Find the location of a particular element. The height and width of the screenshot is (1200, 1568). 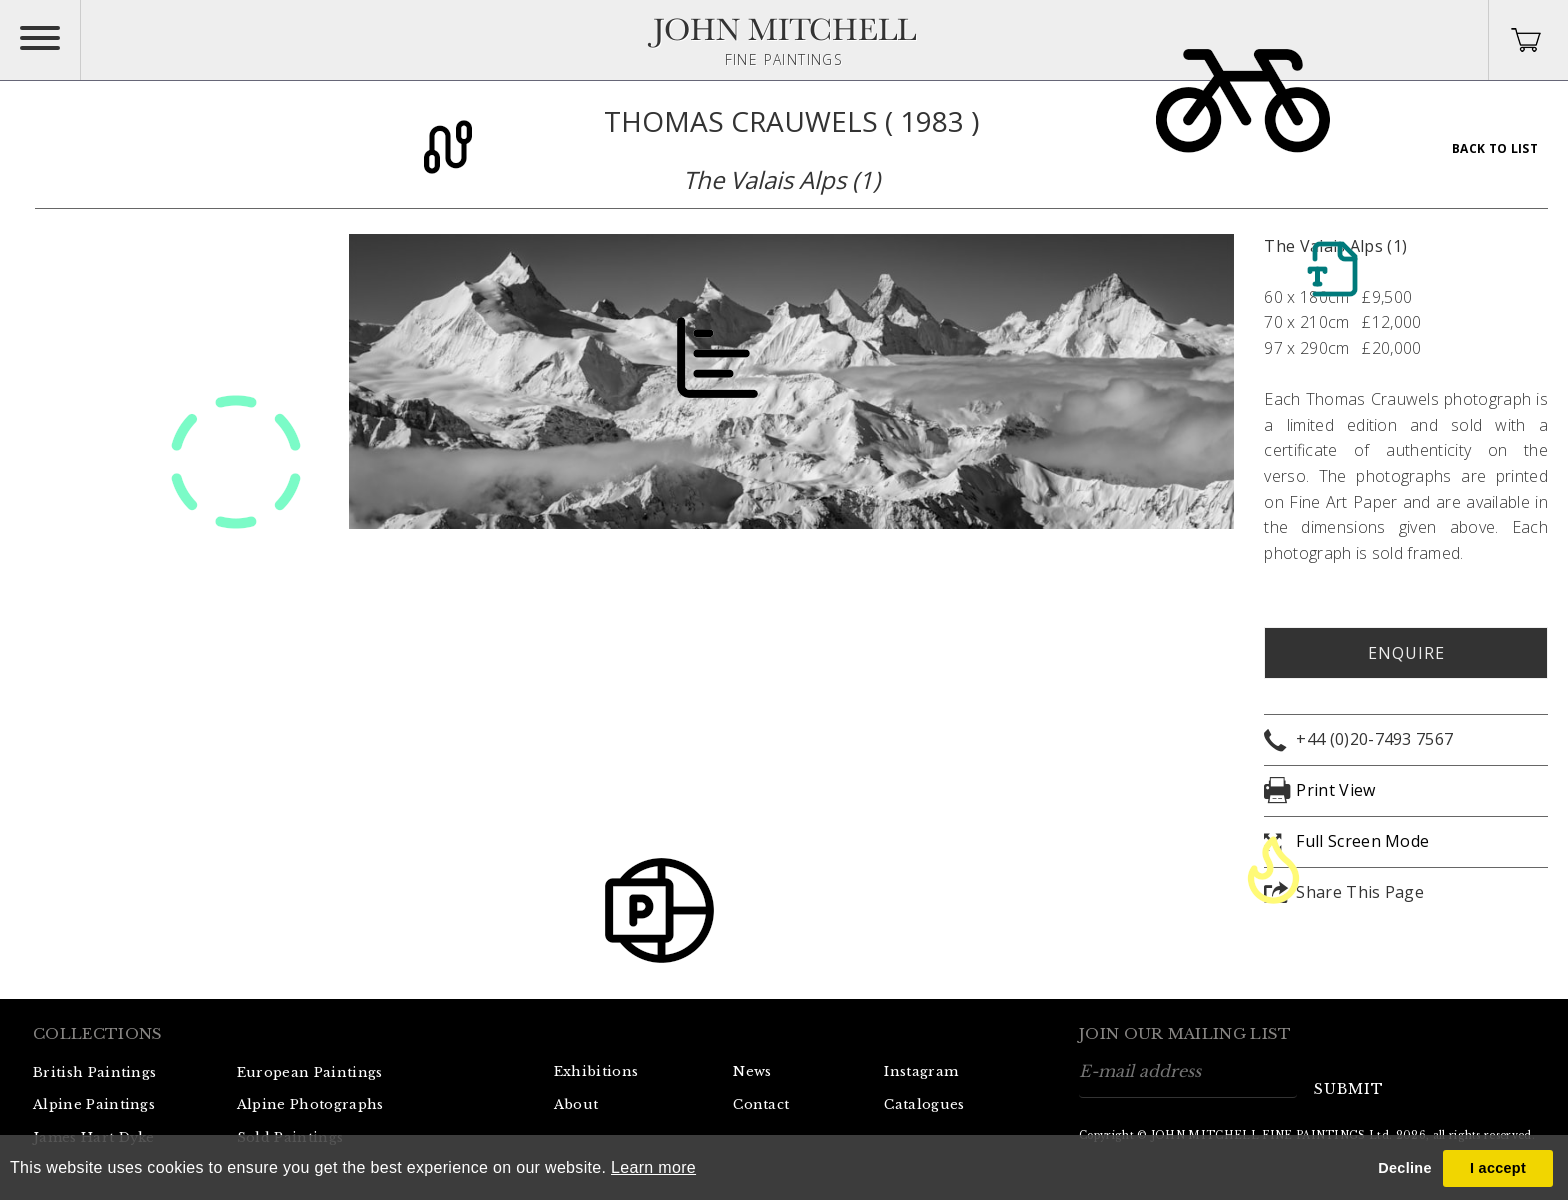

indicates trending or hot content is located at coordinates (1273, 868).